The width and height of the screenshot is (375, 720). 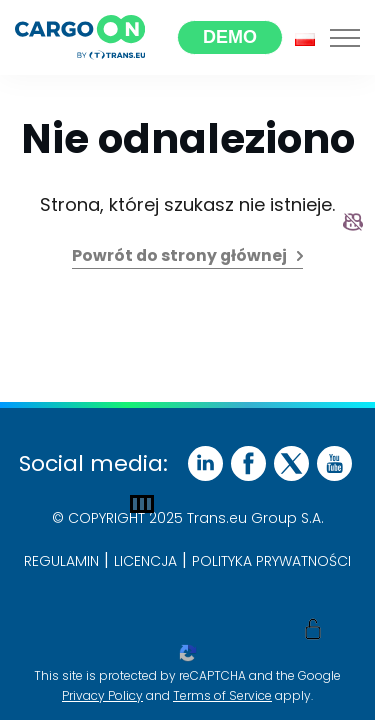 I want to click on indicates an unlocked or unsecured state, so click(x=313, y=629).